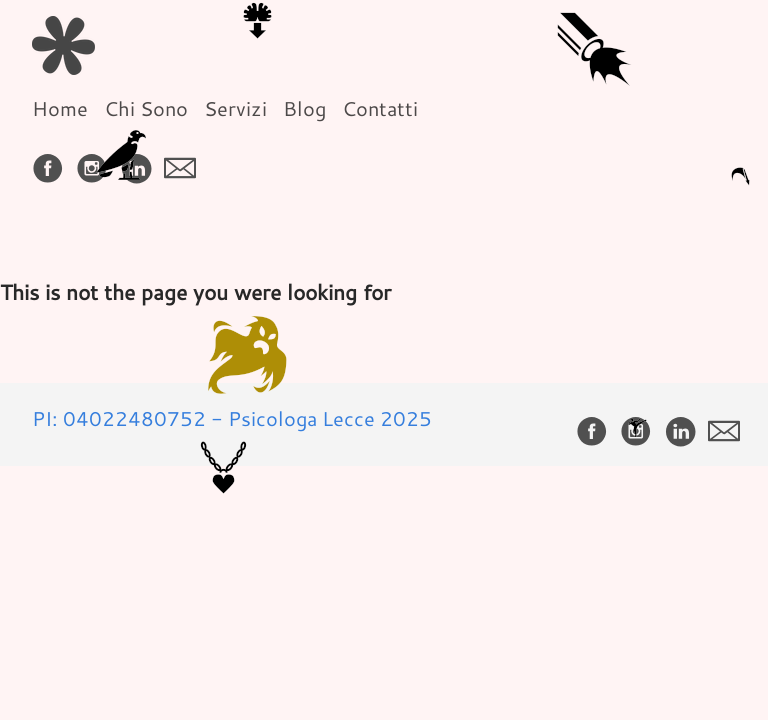 This screenshot has height=720, width=768. I want to click on indicates weapon fired or shooting action, so click(594, 49).